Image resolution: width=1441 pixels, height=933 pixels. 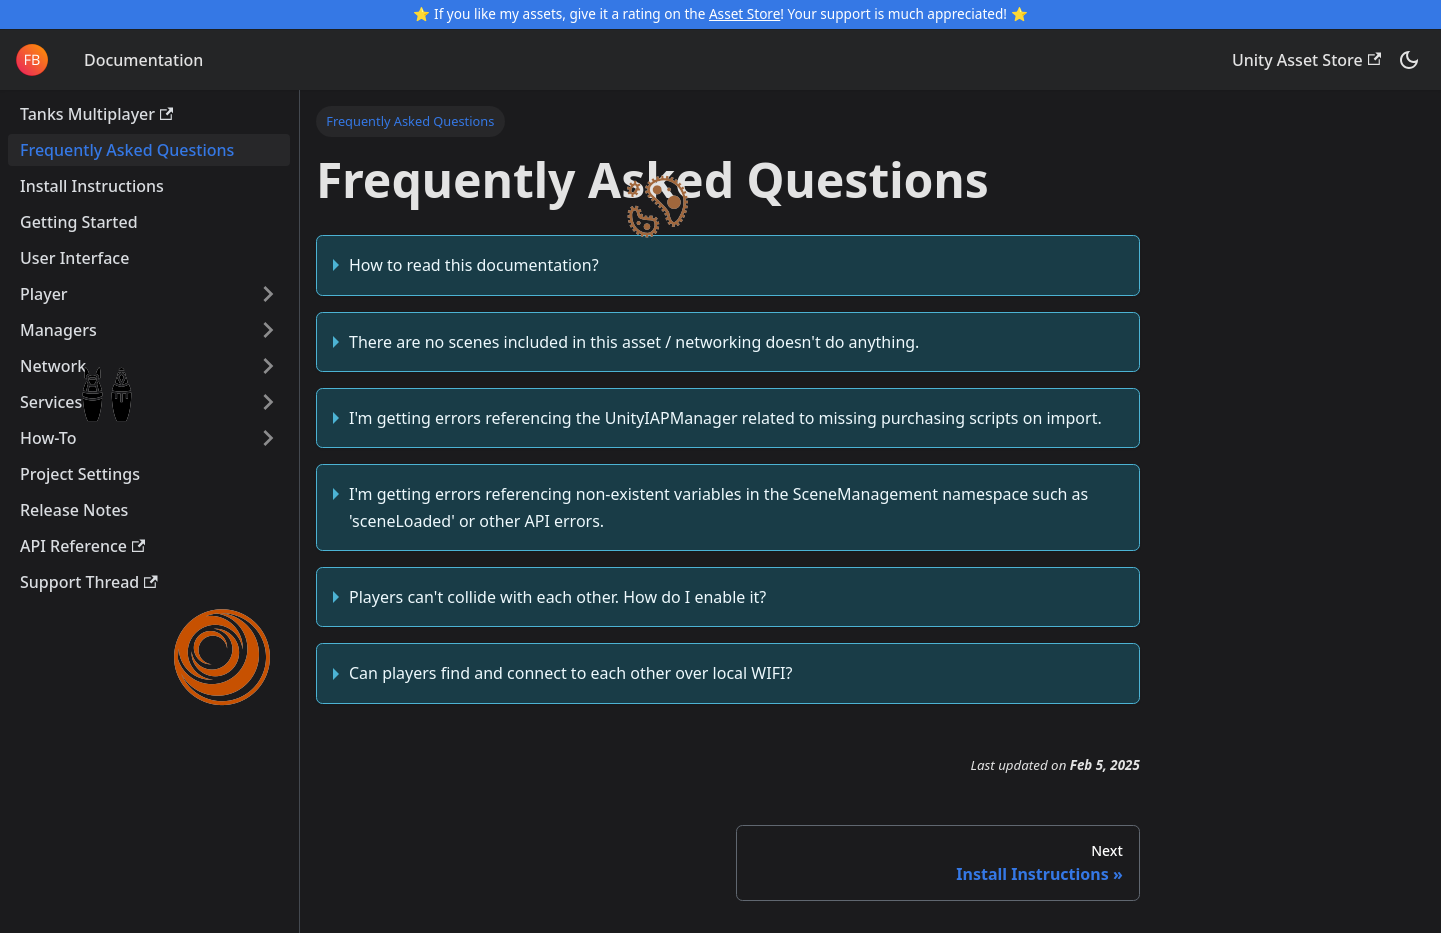 I want to click on access ancient Egyptian artifacts or collectibles, so click(x=107, y=394).